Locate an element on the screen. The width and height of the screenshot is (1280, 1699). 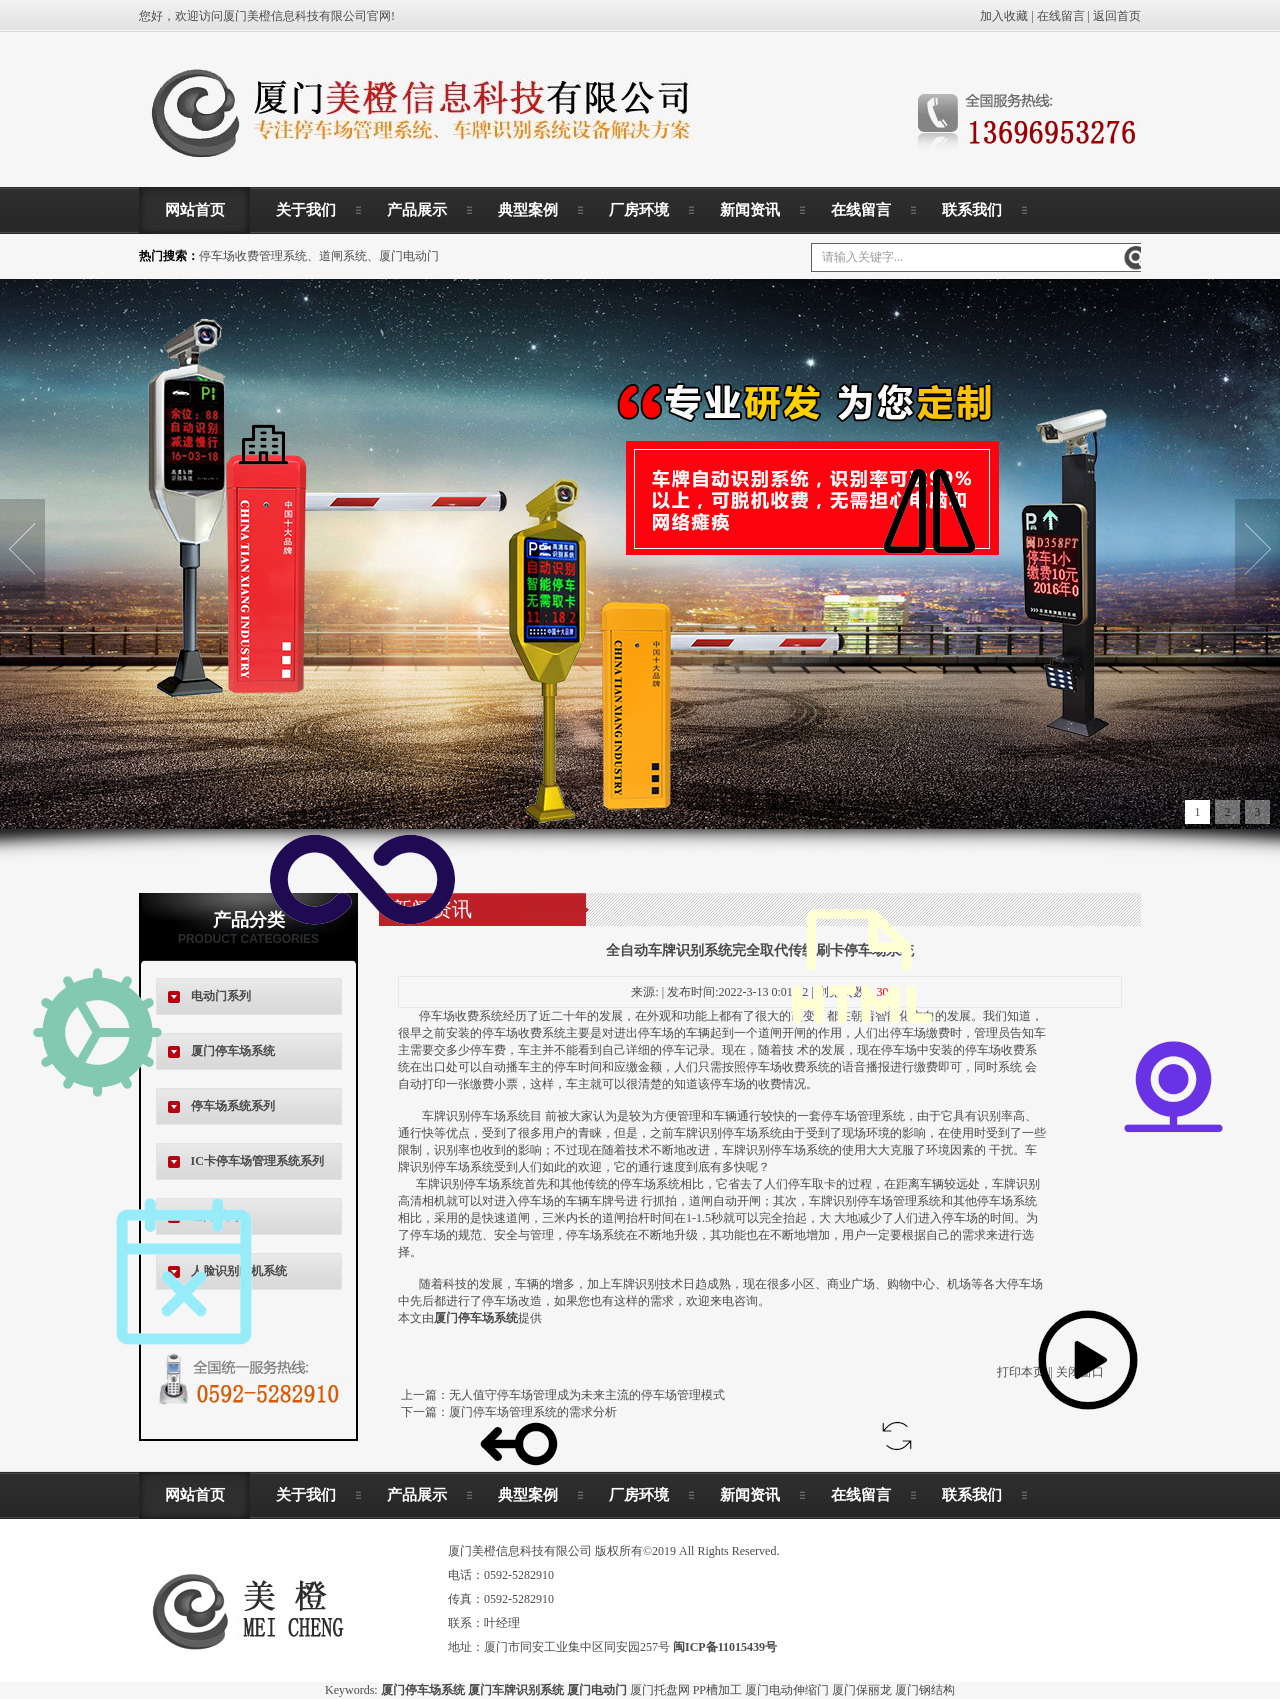
enable webcam or video camera is located at coordinates (1173, 1090).